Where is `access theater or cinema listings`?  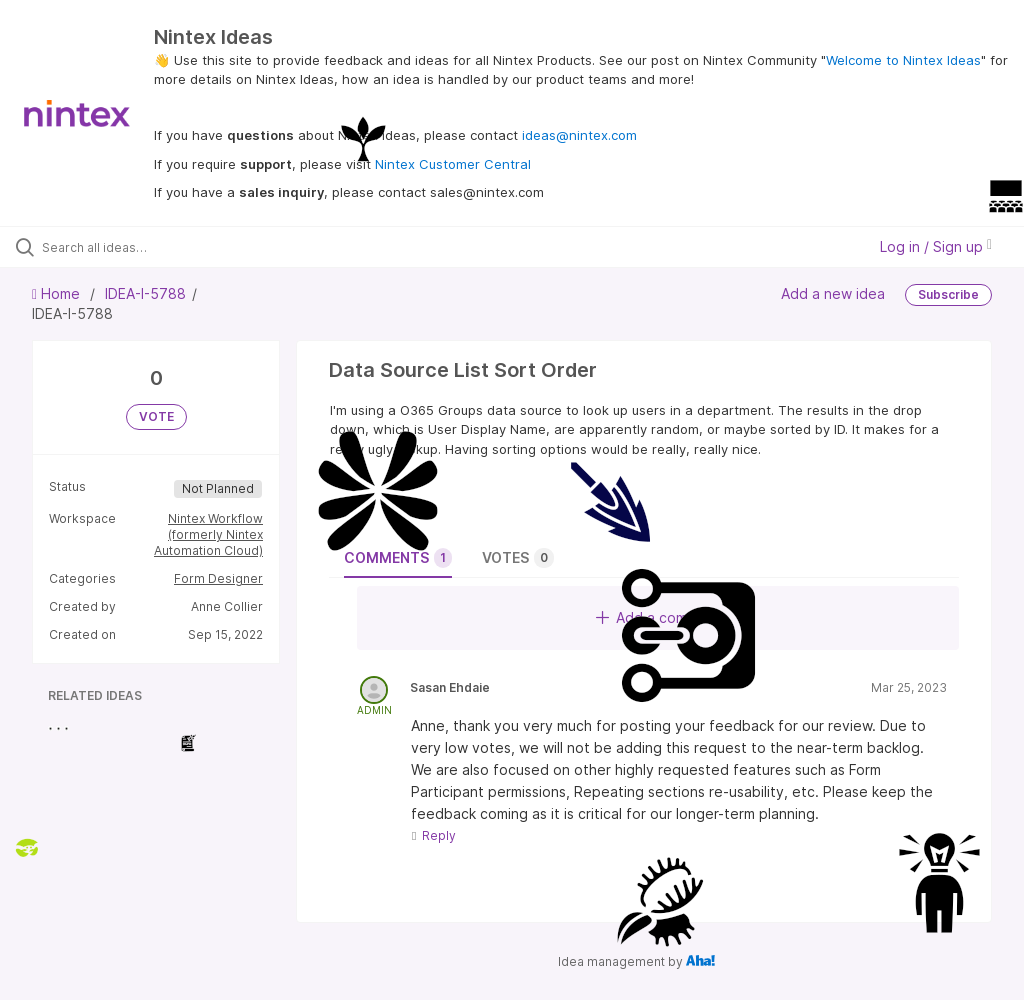
access theater or cinema listings is located at coordinates (1006, 196).